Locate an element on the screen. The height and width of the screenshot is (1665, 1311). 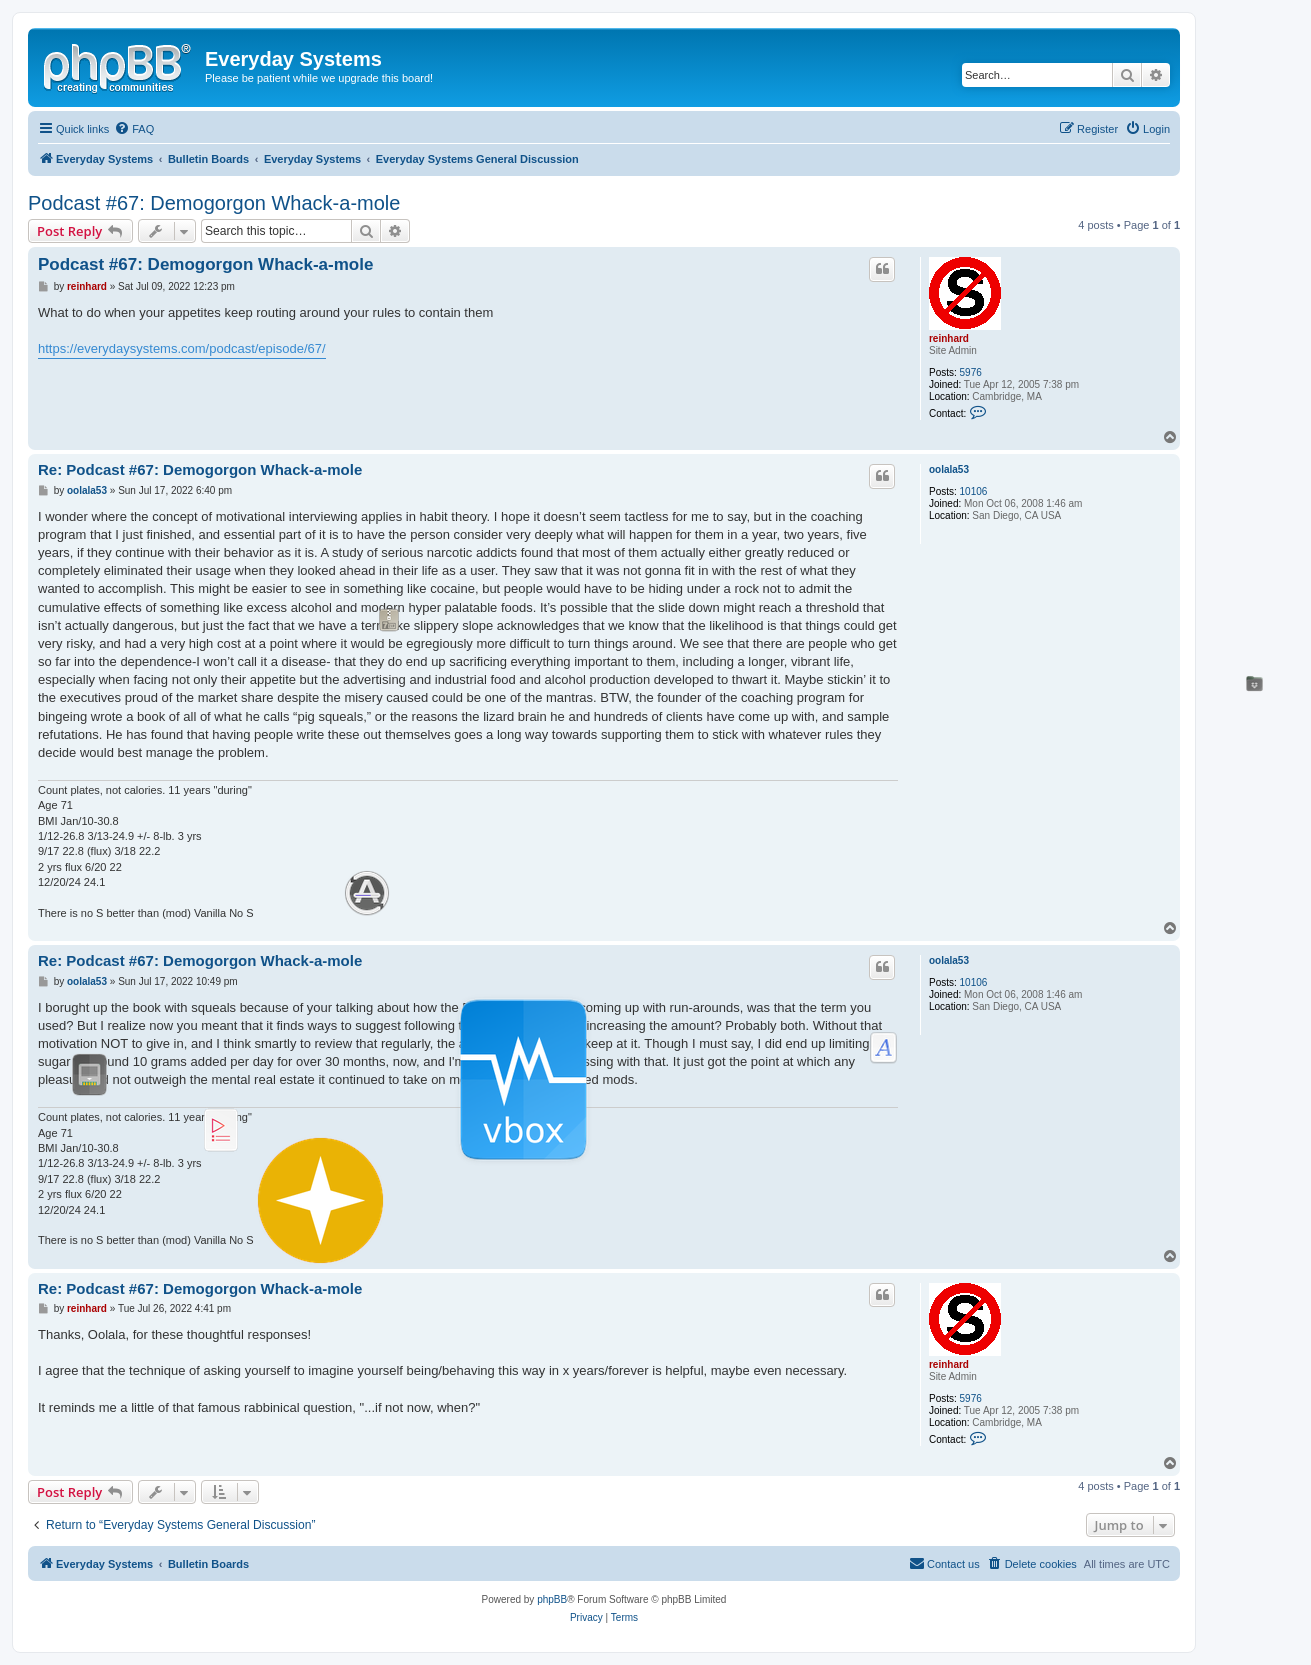
trust or authorize a bluetooth device is located at coordinates (320, 1200).